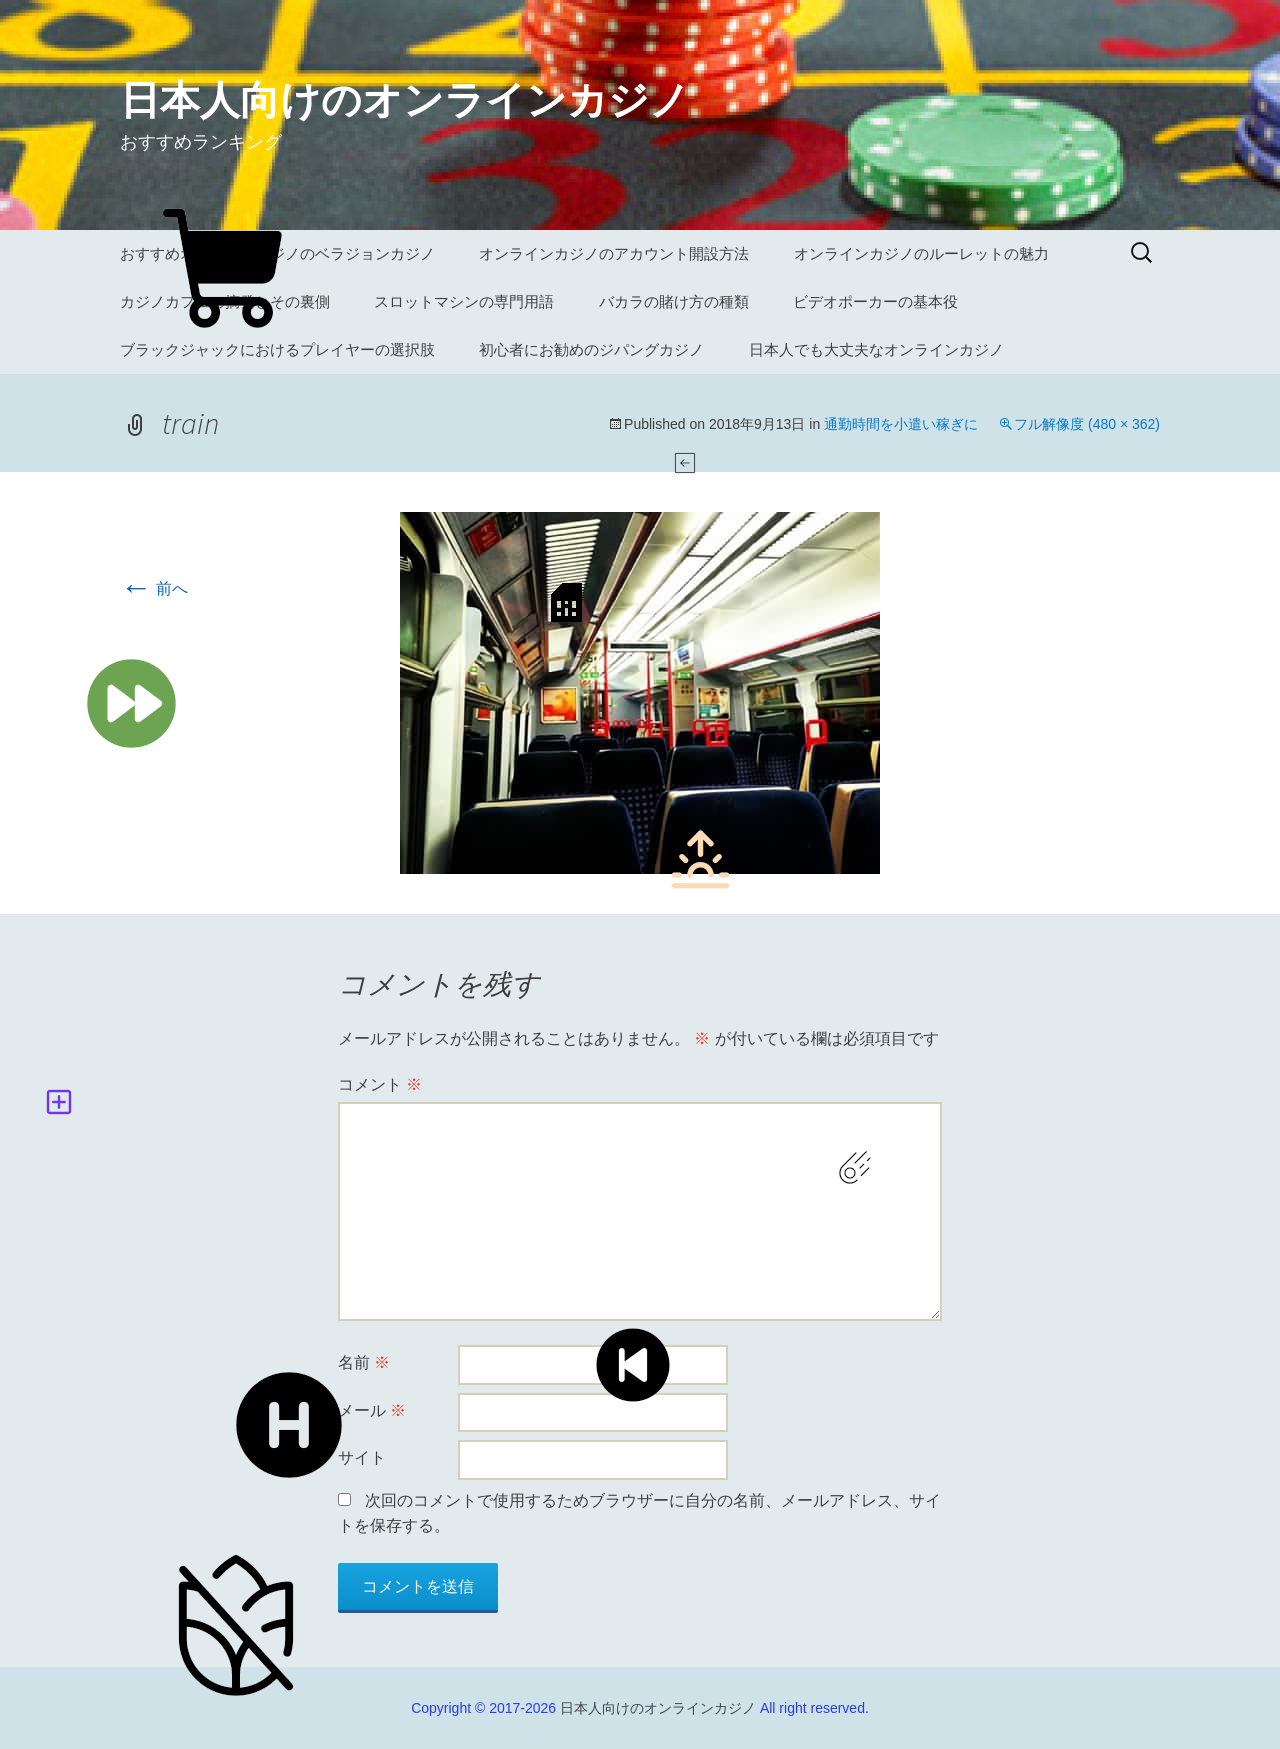  What do you see at coordinates (685, 463) in the screenshot?
I see `go back to previous screen` at bounding box center [685, 463].